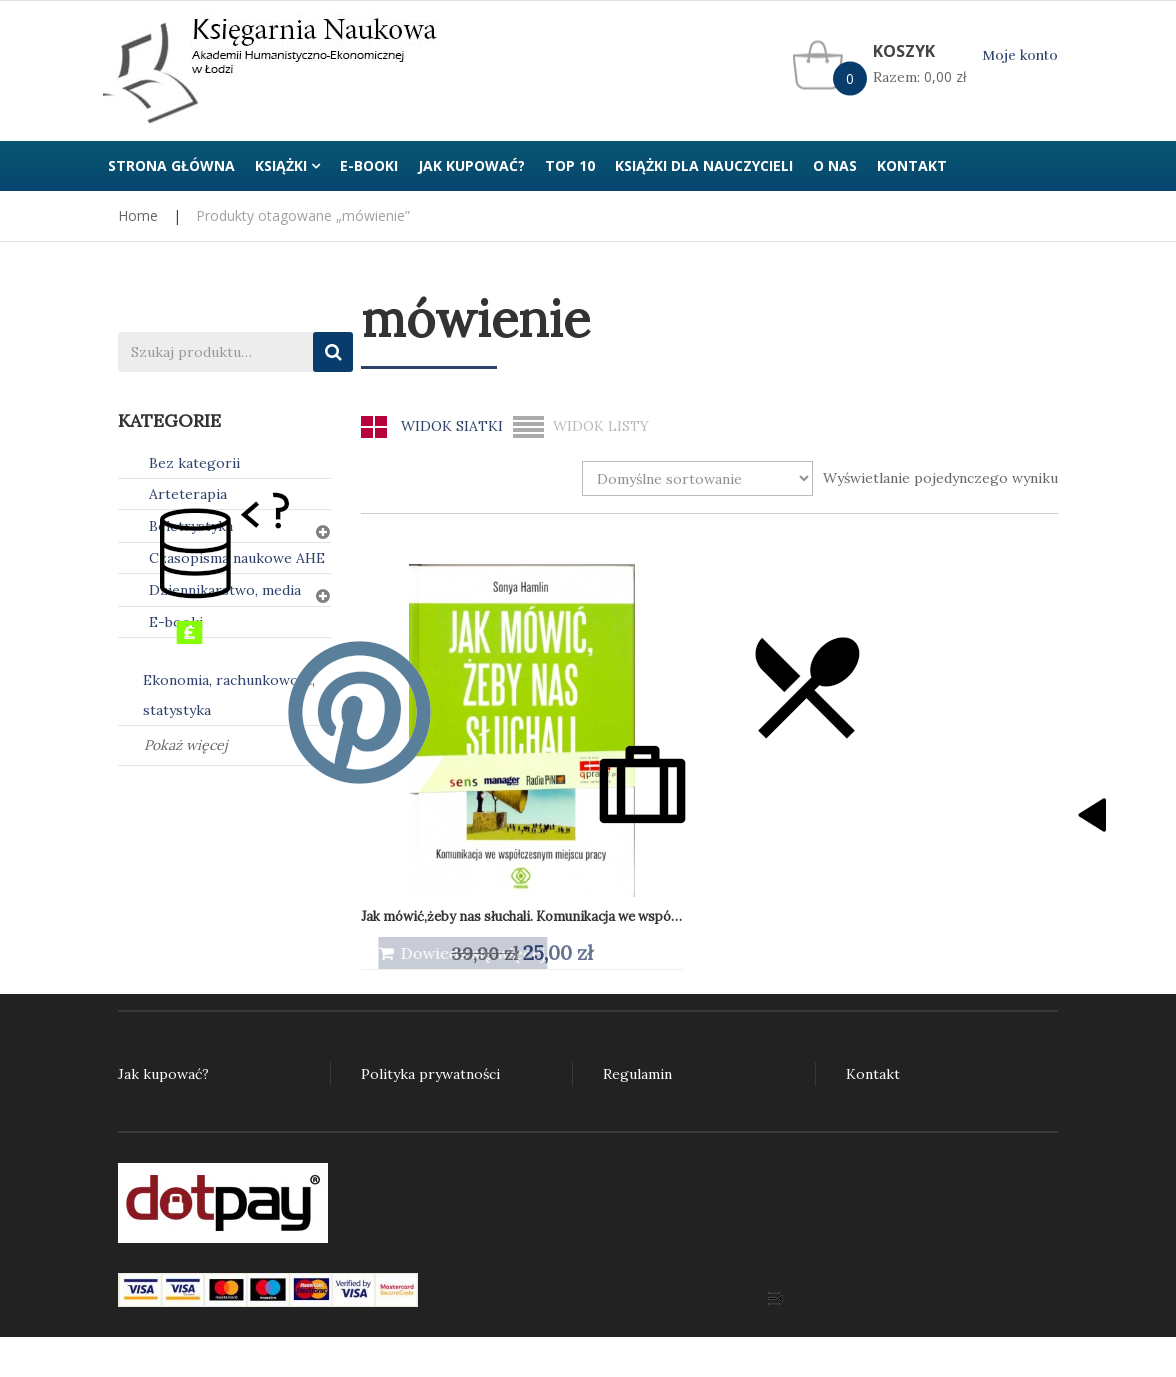 Image resolution: width=1176 pixels, height=1377 pixels. I want to click on open adminer database management tool, so click(224, 545).